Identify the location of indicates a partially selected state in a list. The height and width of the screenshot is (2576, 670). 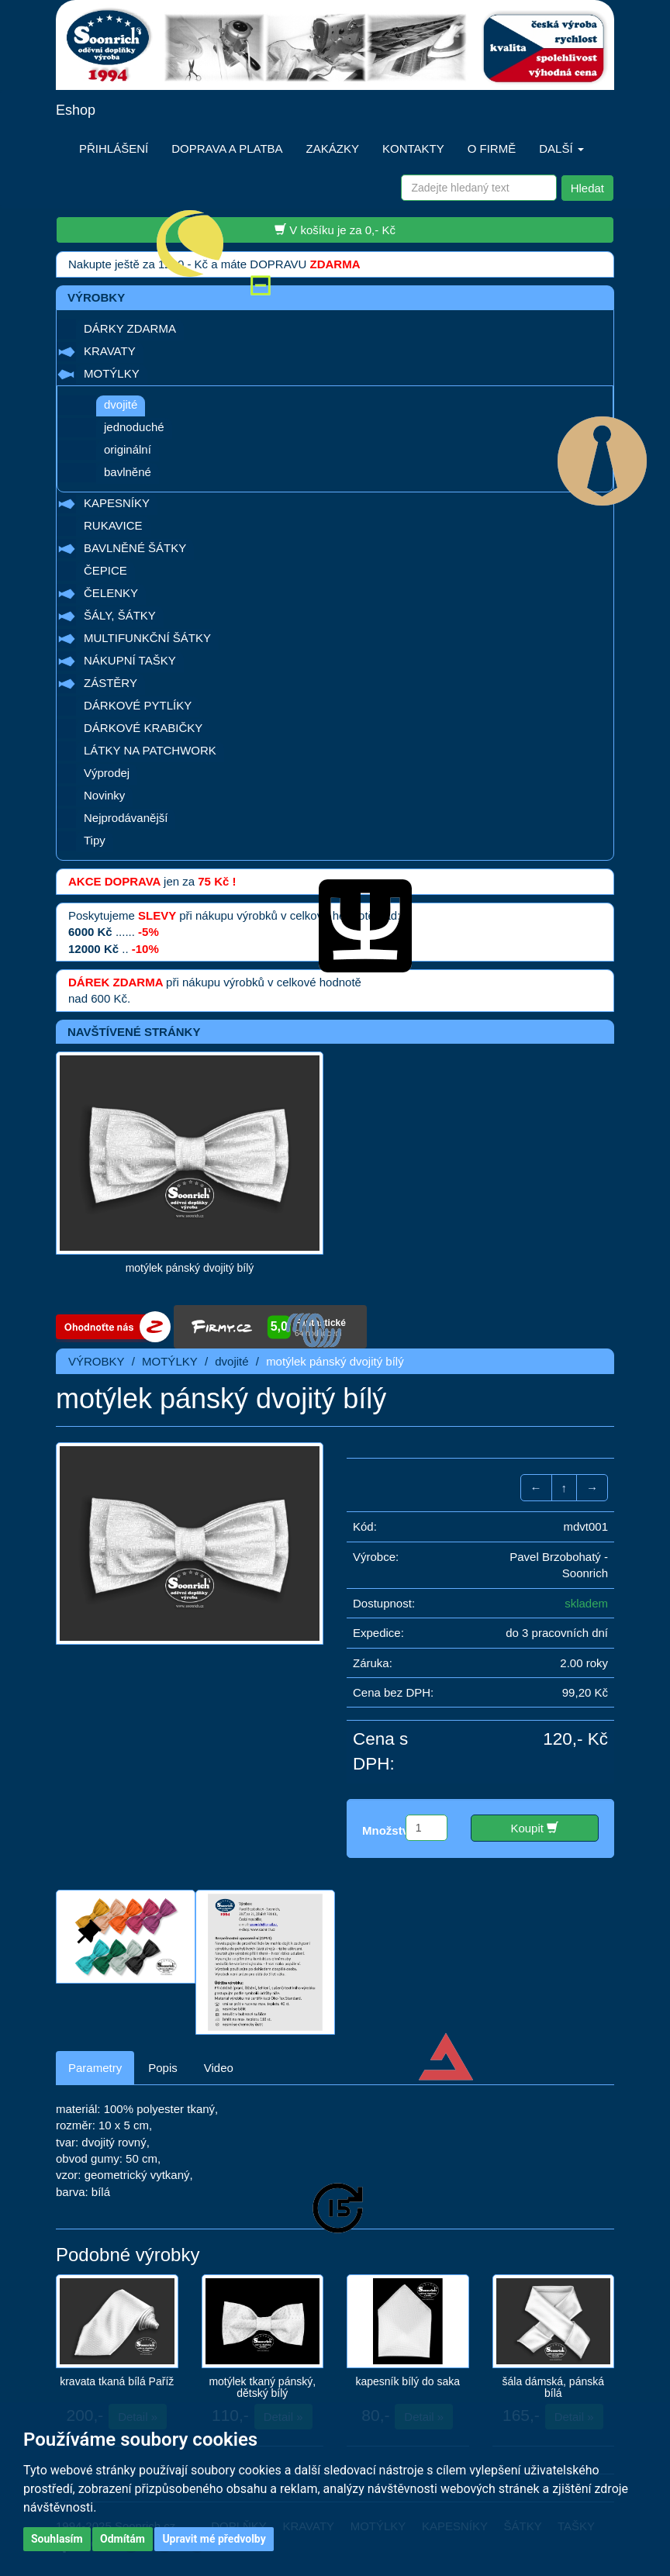
(261, 285).